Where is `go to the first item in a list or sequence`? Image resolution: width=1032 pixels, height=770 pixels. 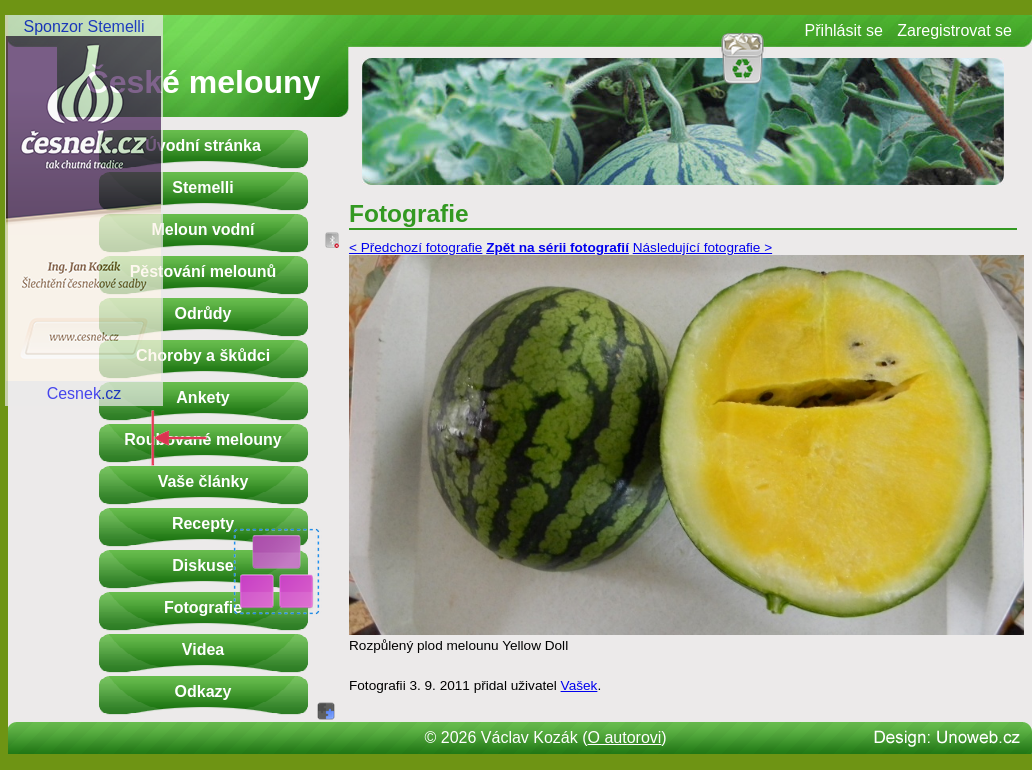
go to the first item in a list or sequence is located at coordinates (179, 438).